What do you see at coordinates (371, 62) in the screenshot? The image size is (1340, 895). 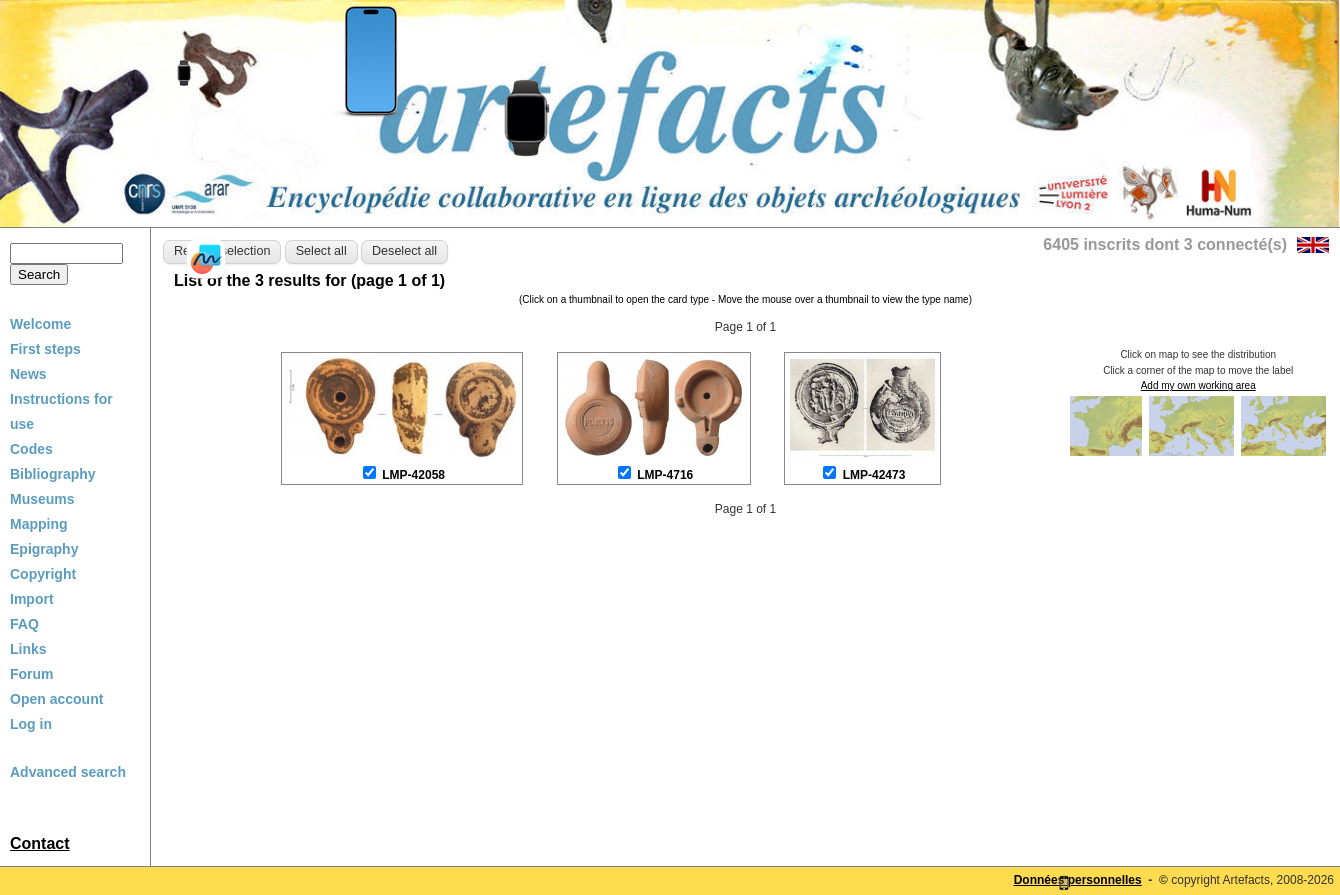 I see `iPhone 15 device icon` at bounding box center [371, 62].